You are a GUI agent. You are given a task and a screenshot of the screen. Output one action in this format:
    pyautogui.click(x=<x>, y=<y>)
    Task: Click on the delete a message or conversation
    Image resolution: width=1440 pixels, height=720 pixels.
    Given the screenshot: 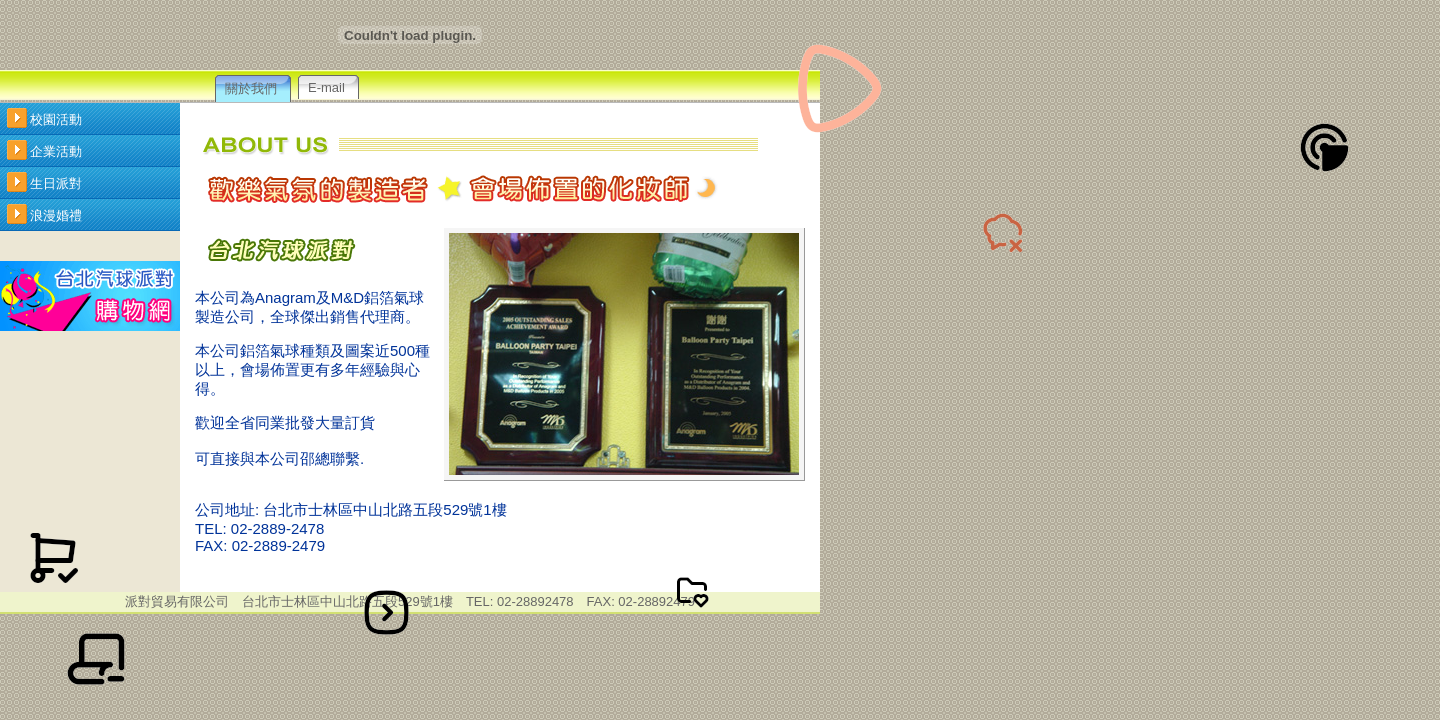 What is the action you would take?
    pyautogui.click(x=1002, y=232)
    